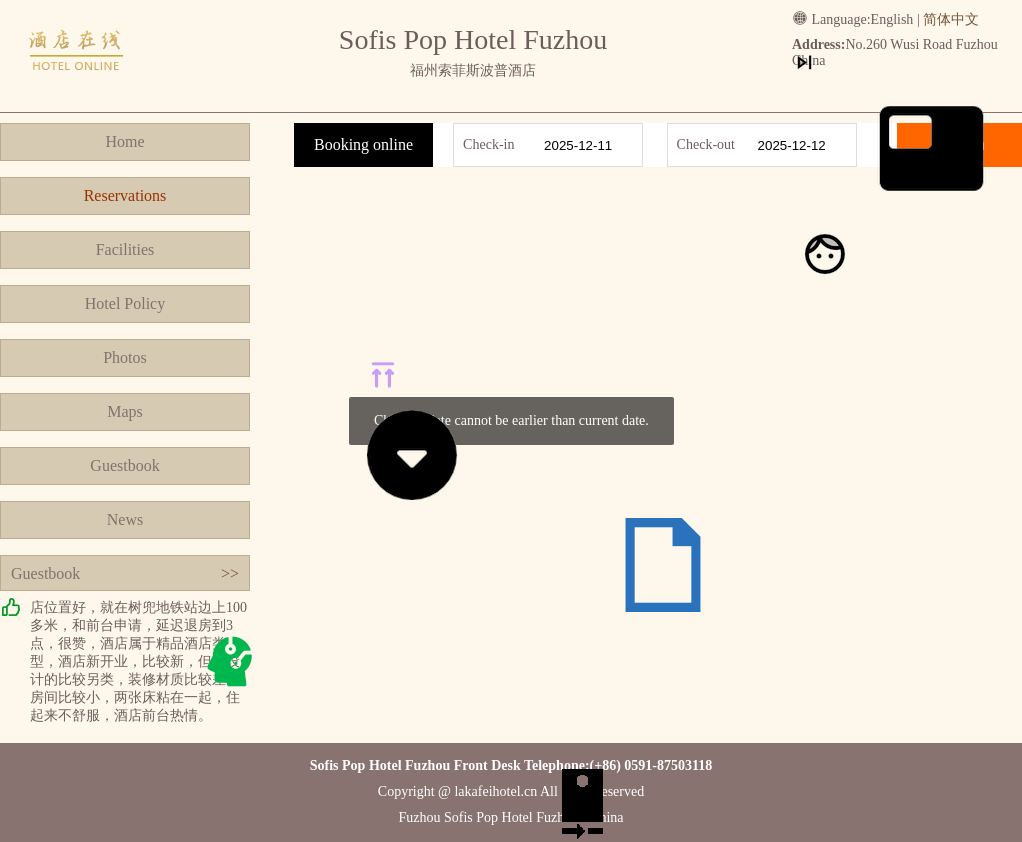  Describe the element at coordinates (825, 254) in the screenshot. I see `access your profile or account` at that location.